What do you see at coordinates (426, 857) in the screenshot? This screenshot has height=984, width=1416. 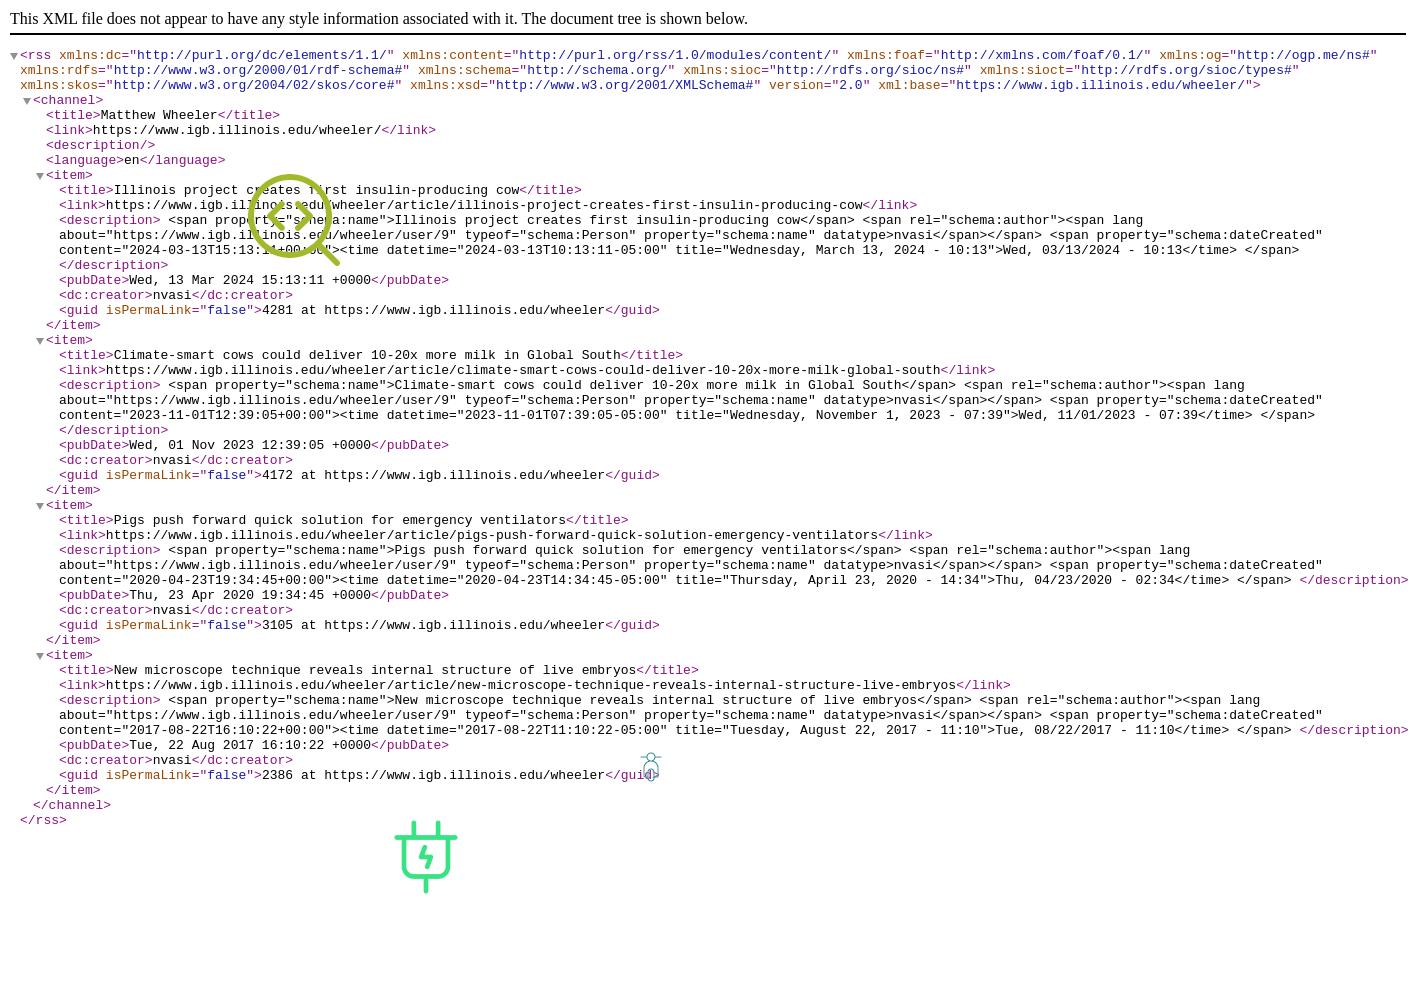 I see `indicates device is currently charging` at bounding box center [426, 857].